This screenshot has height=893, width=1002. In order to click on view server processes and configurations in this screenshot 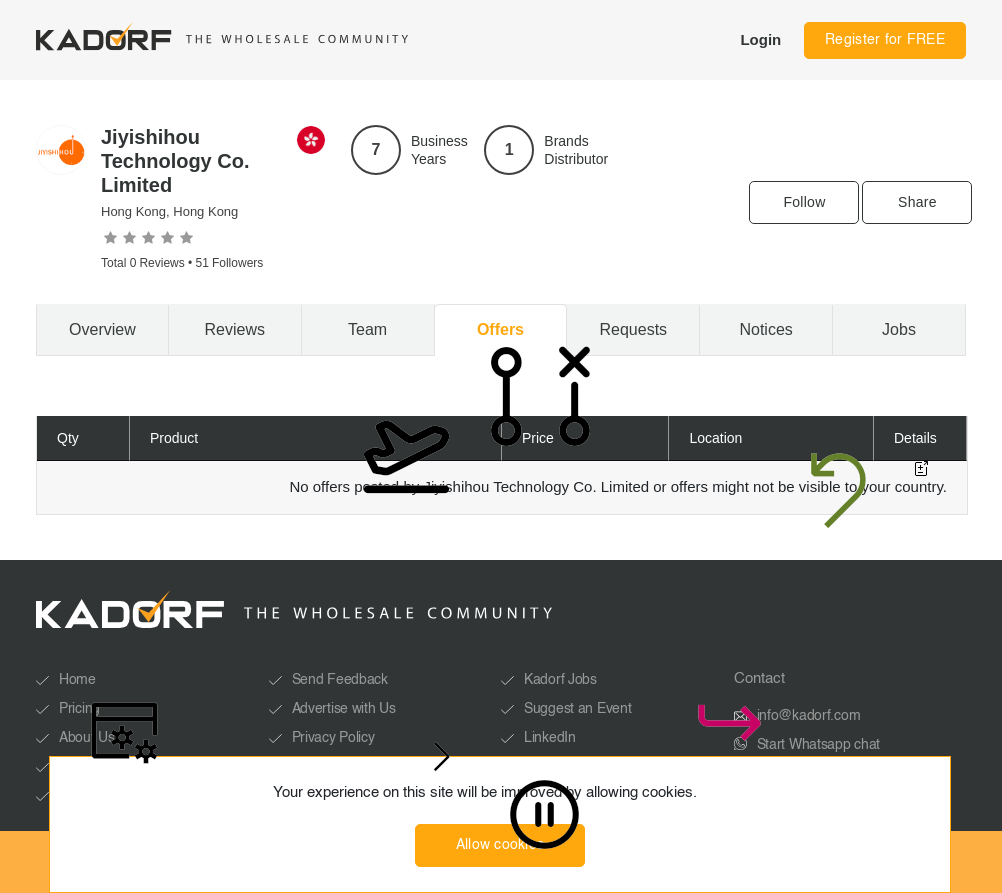, I will do `click(124, 730)`.